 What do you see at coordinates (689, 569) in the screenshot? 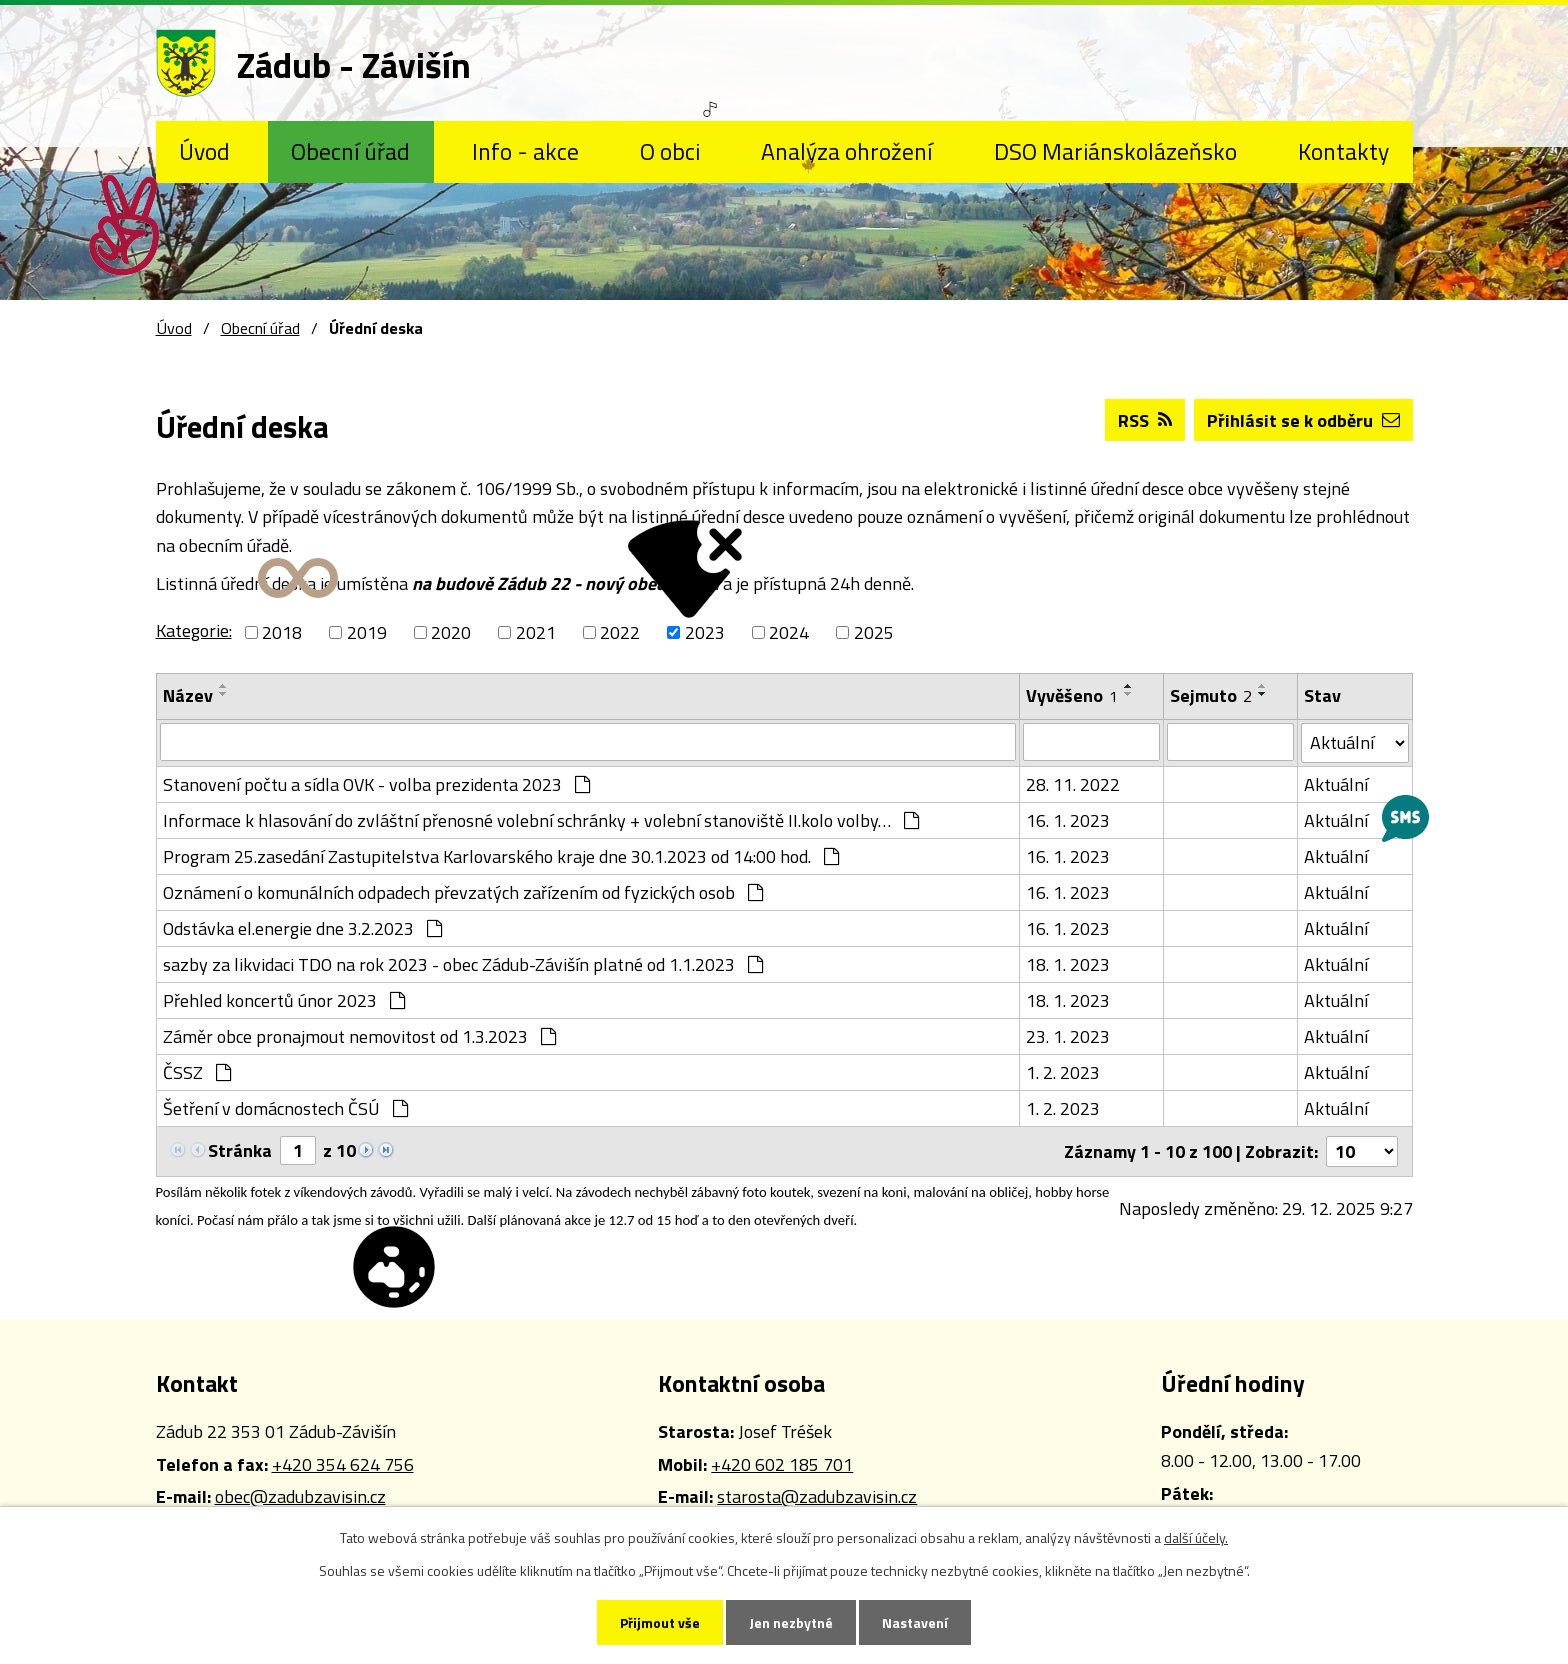
I see `indicates no wifi connection available` at bounding box center [689, 569].